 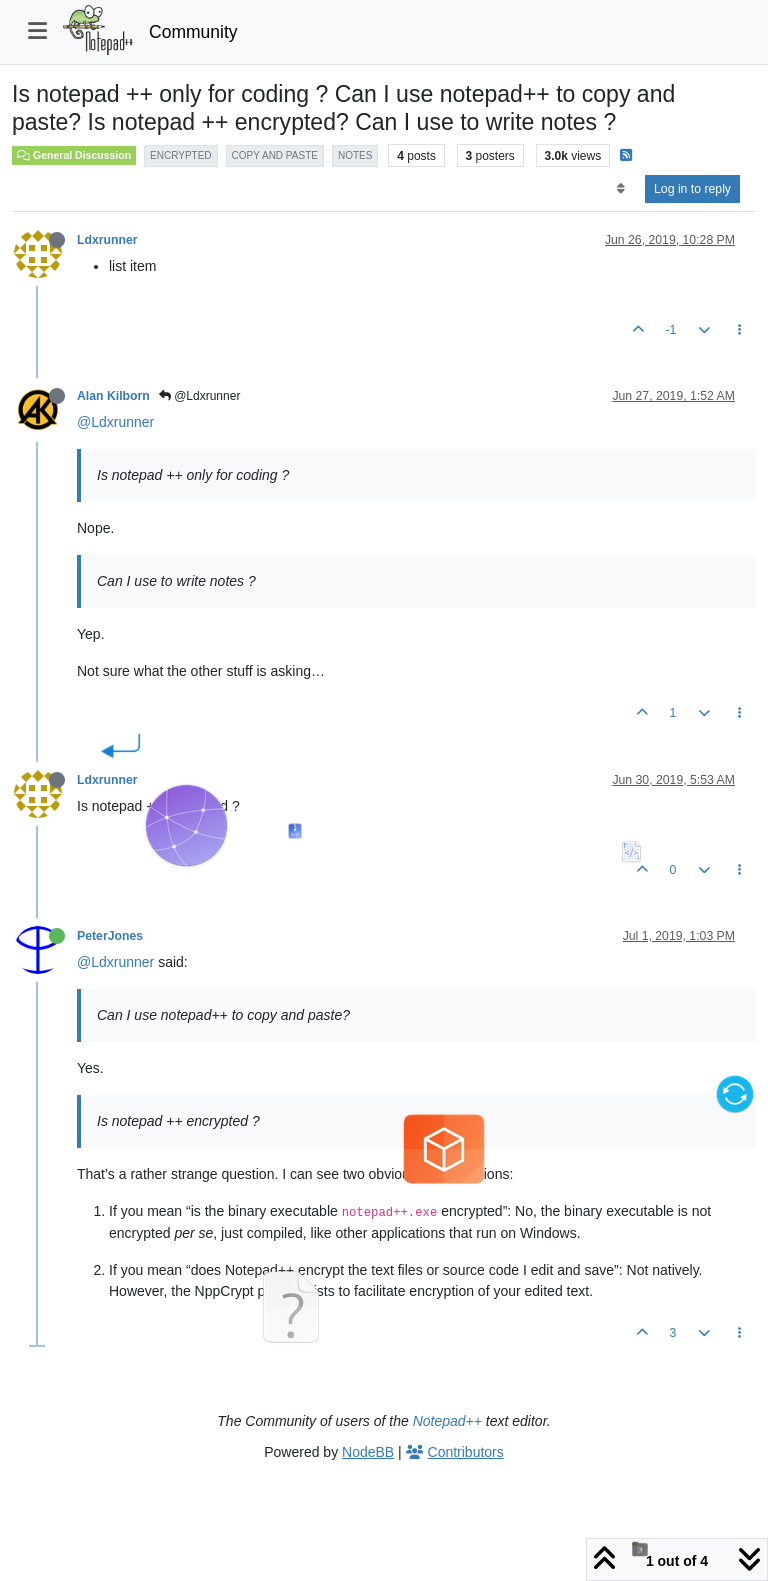 What do you see at coordinates (444, 1146) in the screenshot?
I see `open a 3ds file` at bounding box center [444, 1146].